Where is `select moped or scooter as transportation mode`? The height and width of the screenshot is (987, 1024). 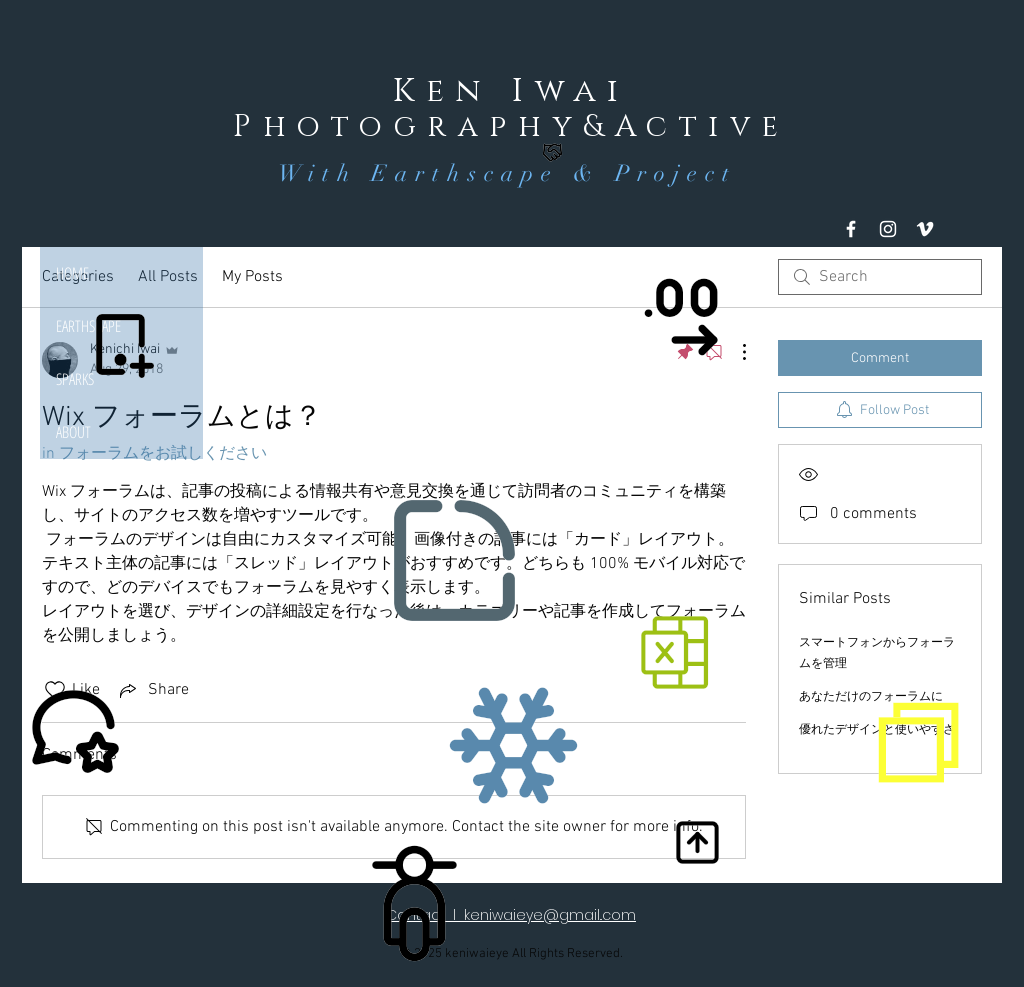
select moped or scooter as transportation mode is located at coordinates (414, 903).